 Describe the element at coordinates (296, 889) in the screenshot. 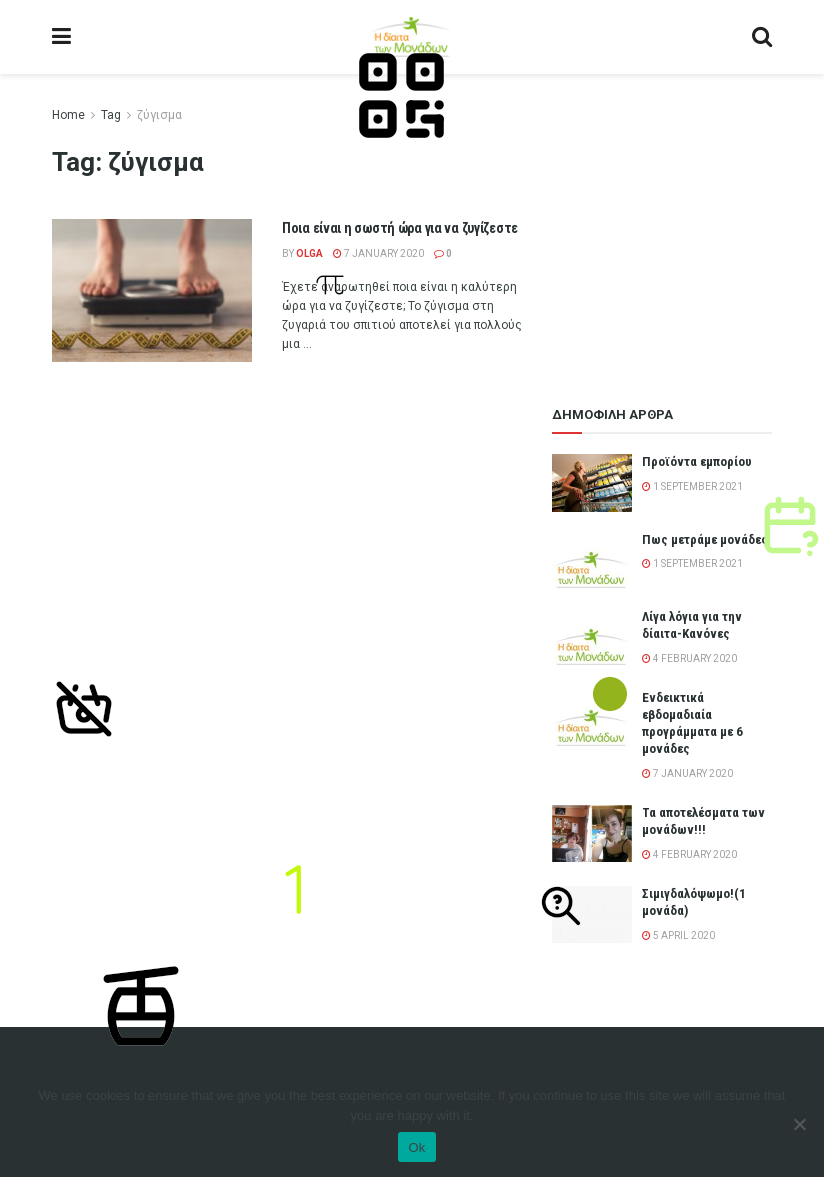

I see `indicates first place or top ranking` at that location.